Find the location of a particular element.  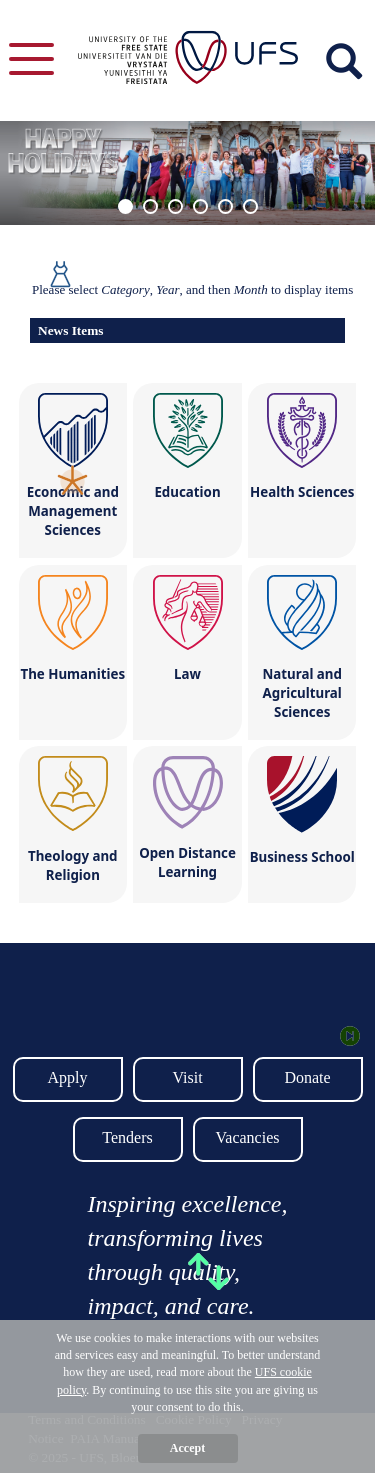

switch the order of items vertically is located at coordinates (208, 1271).